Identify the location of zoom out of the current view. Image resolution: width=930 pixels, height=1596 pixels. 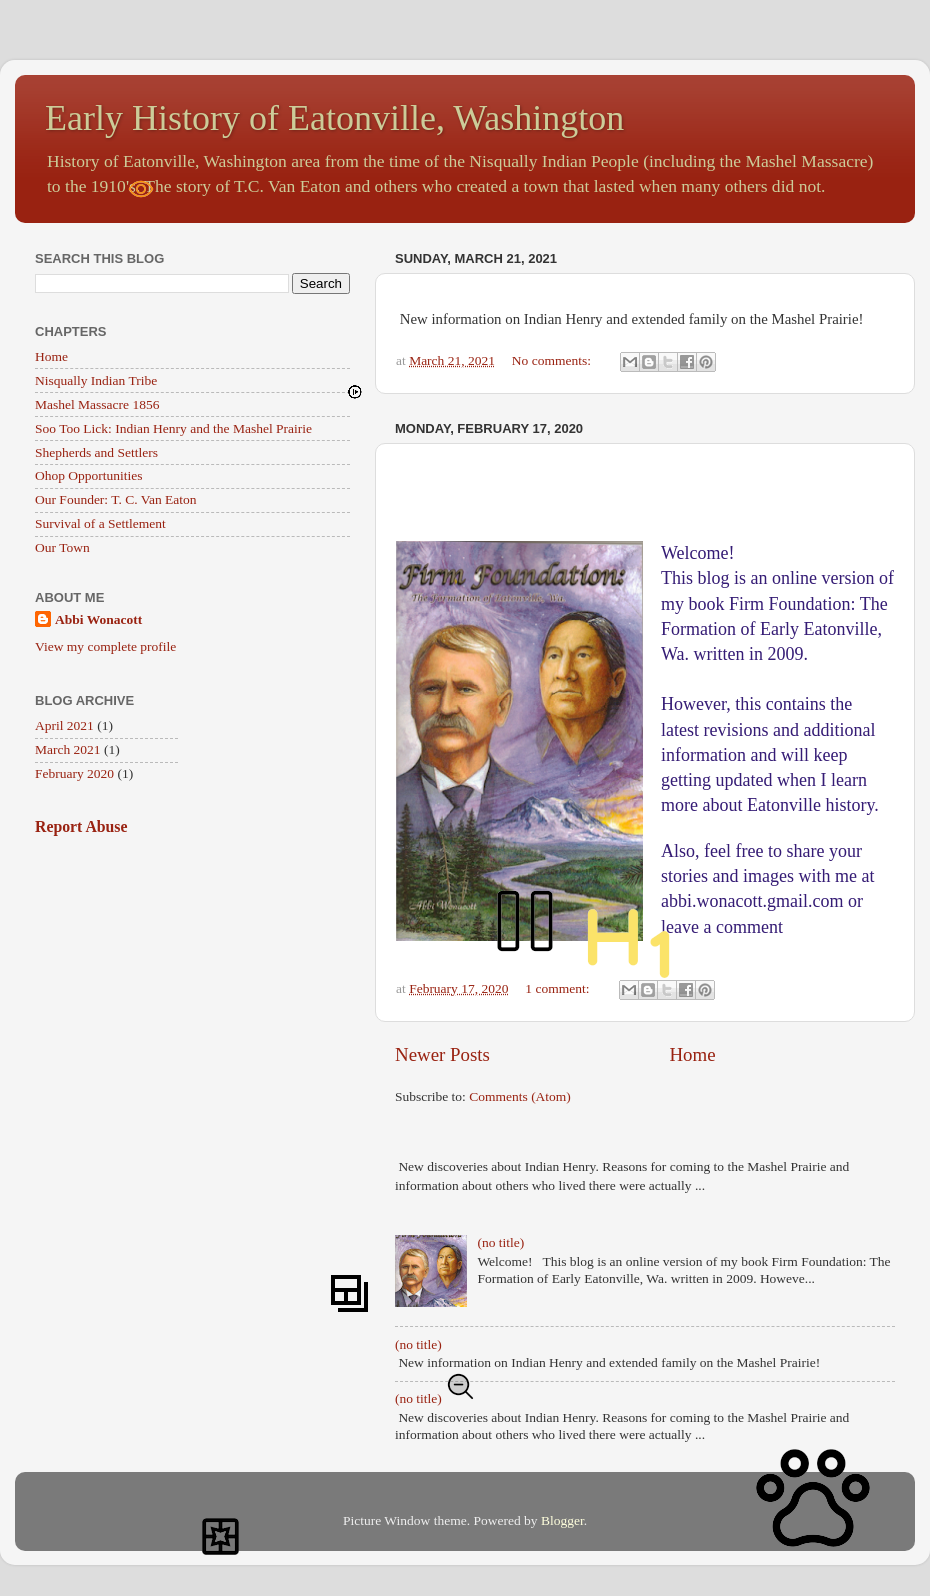
(460, 1386).